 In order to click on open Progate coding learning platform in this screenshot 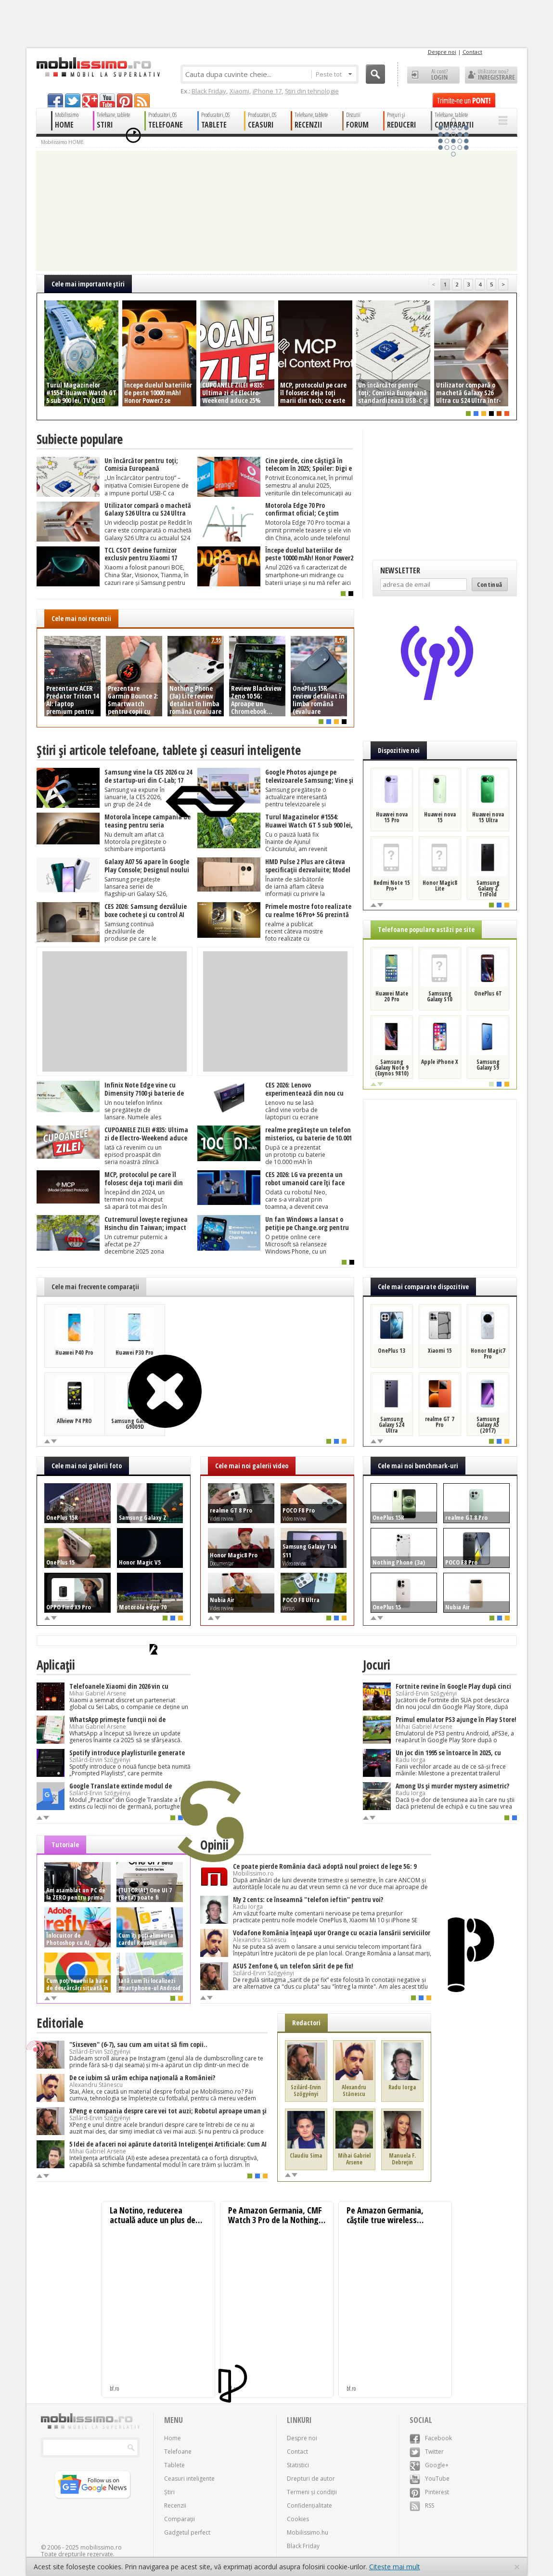, I will do `click(232, 2383)`.